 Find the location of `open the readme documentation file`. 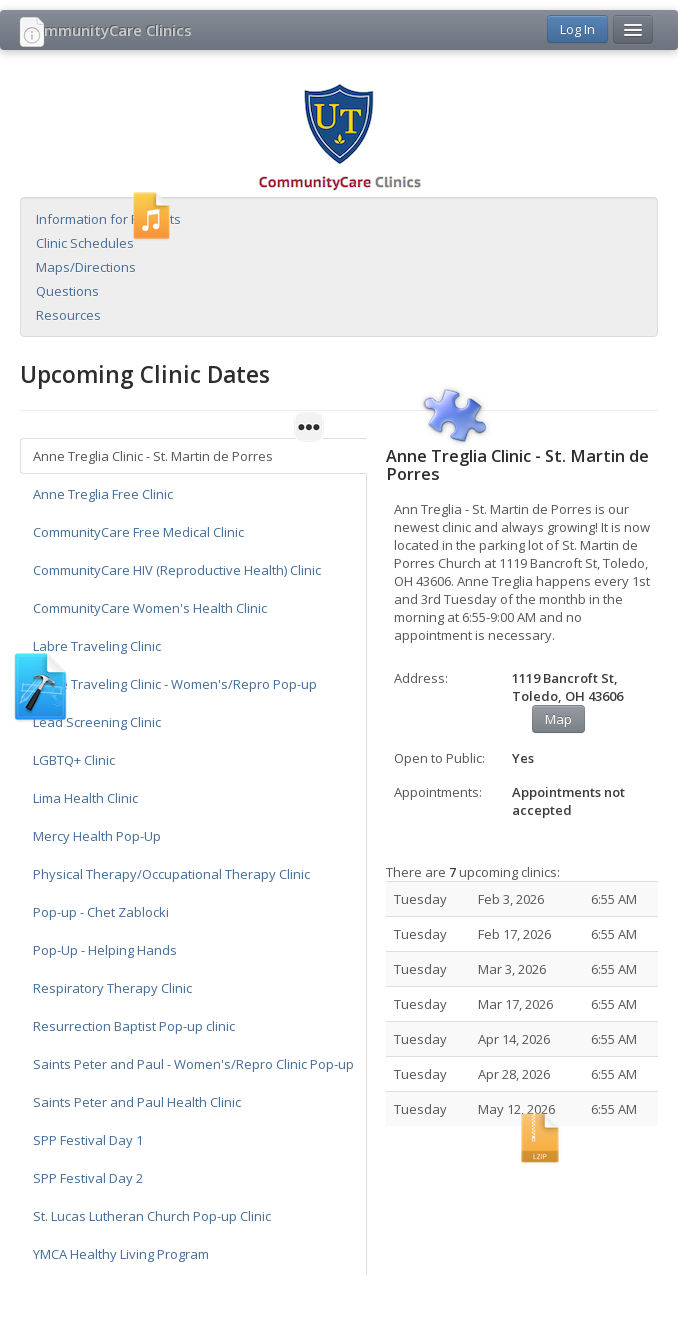

open the readme documentation file is located at coordinates (32, 32).